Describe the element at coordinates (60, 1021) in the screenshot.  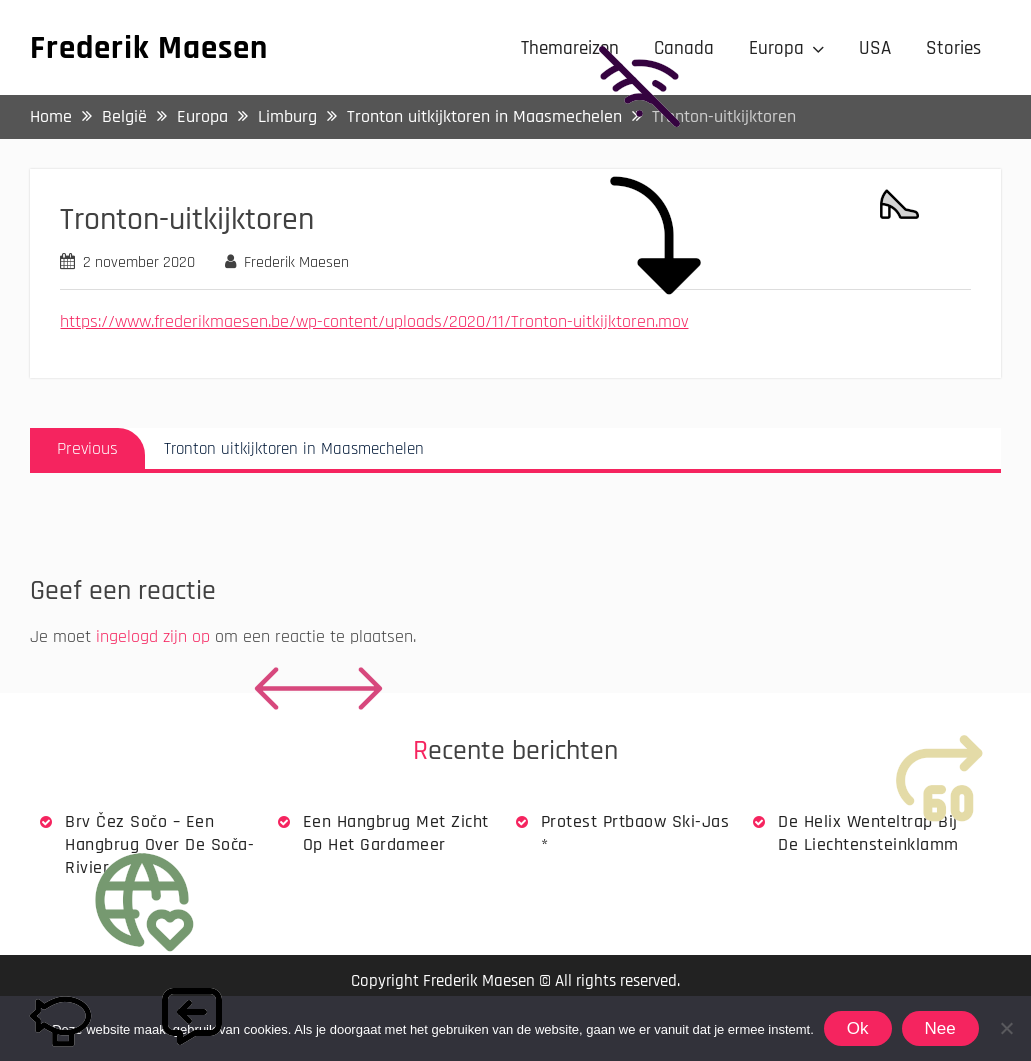
I see `airship or blimp transportation option` at that location.